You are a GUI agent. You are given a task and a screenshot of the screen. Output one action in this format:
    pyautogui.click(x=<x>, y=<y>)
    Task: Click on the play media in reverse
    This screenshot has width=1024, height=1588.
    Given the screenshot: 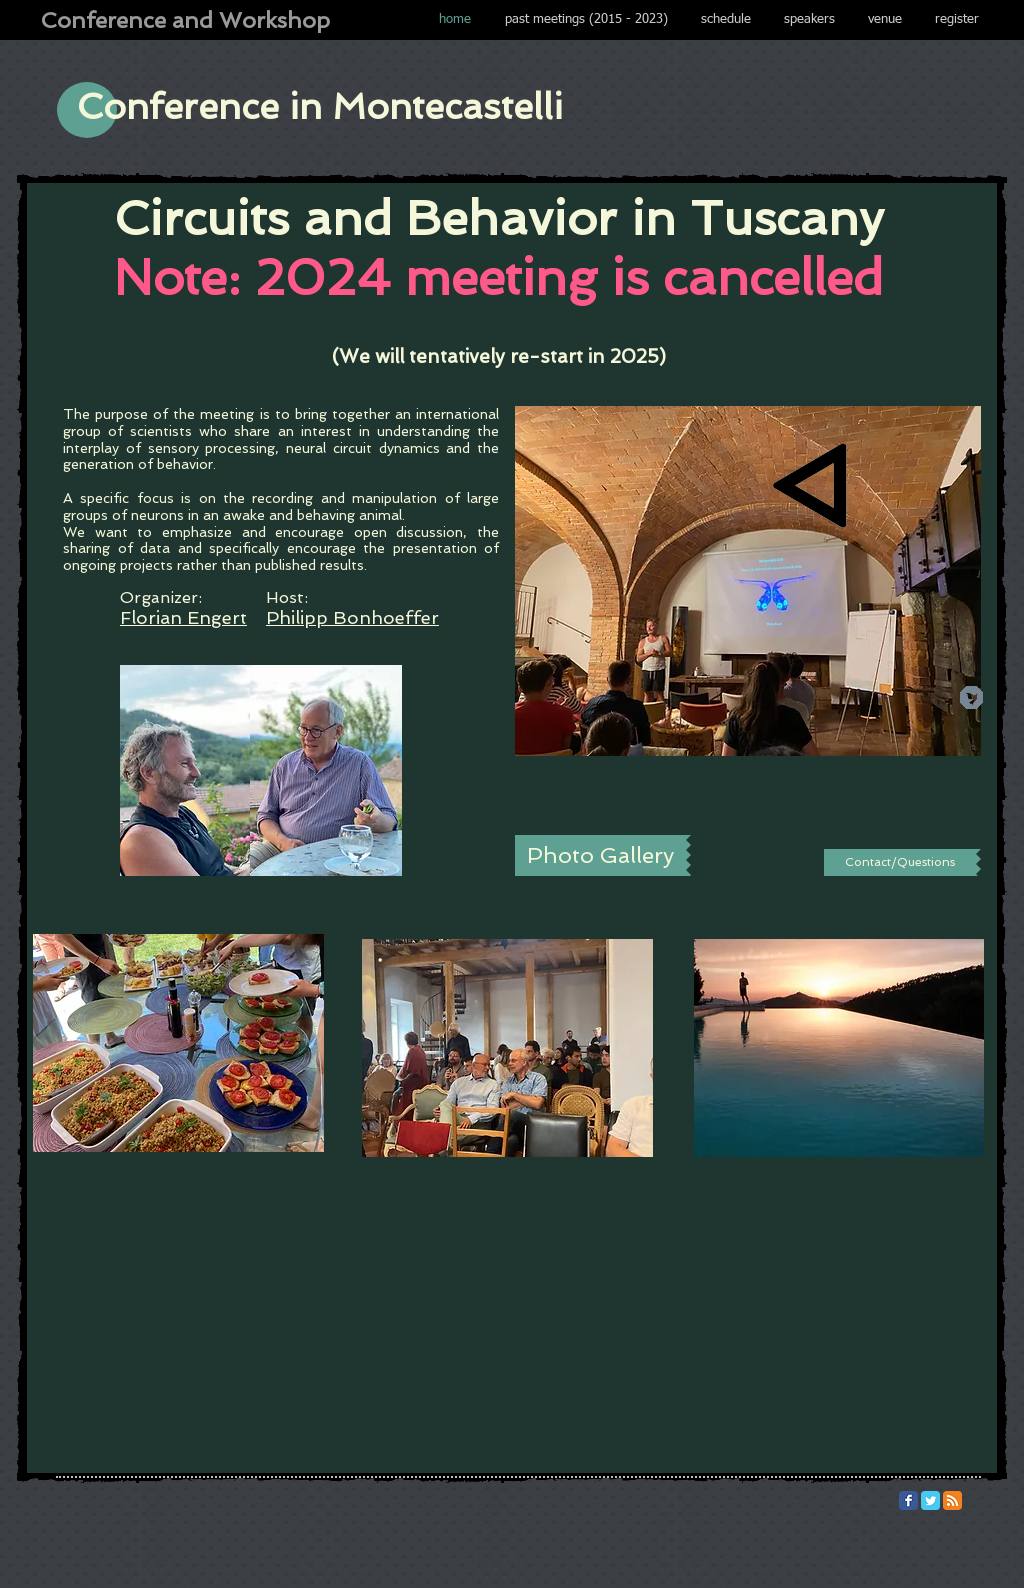 What is the action you would take?
    pyautogui.click(x=814, y=485)
    